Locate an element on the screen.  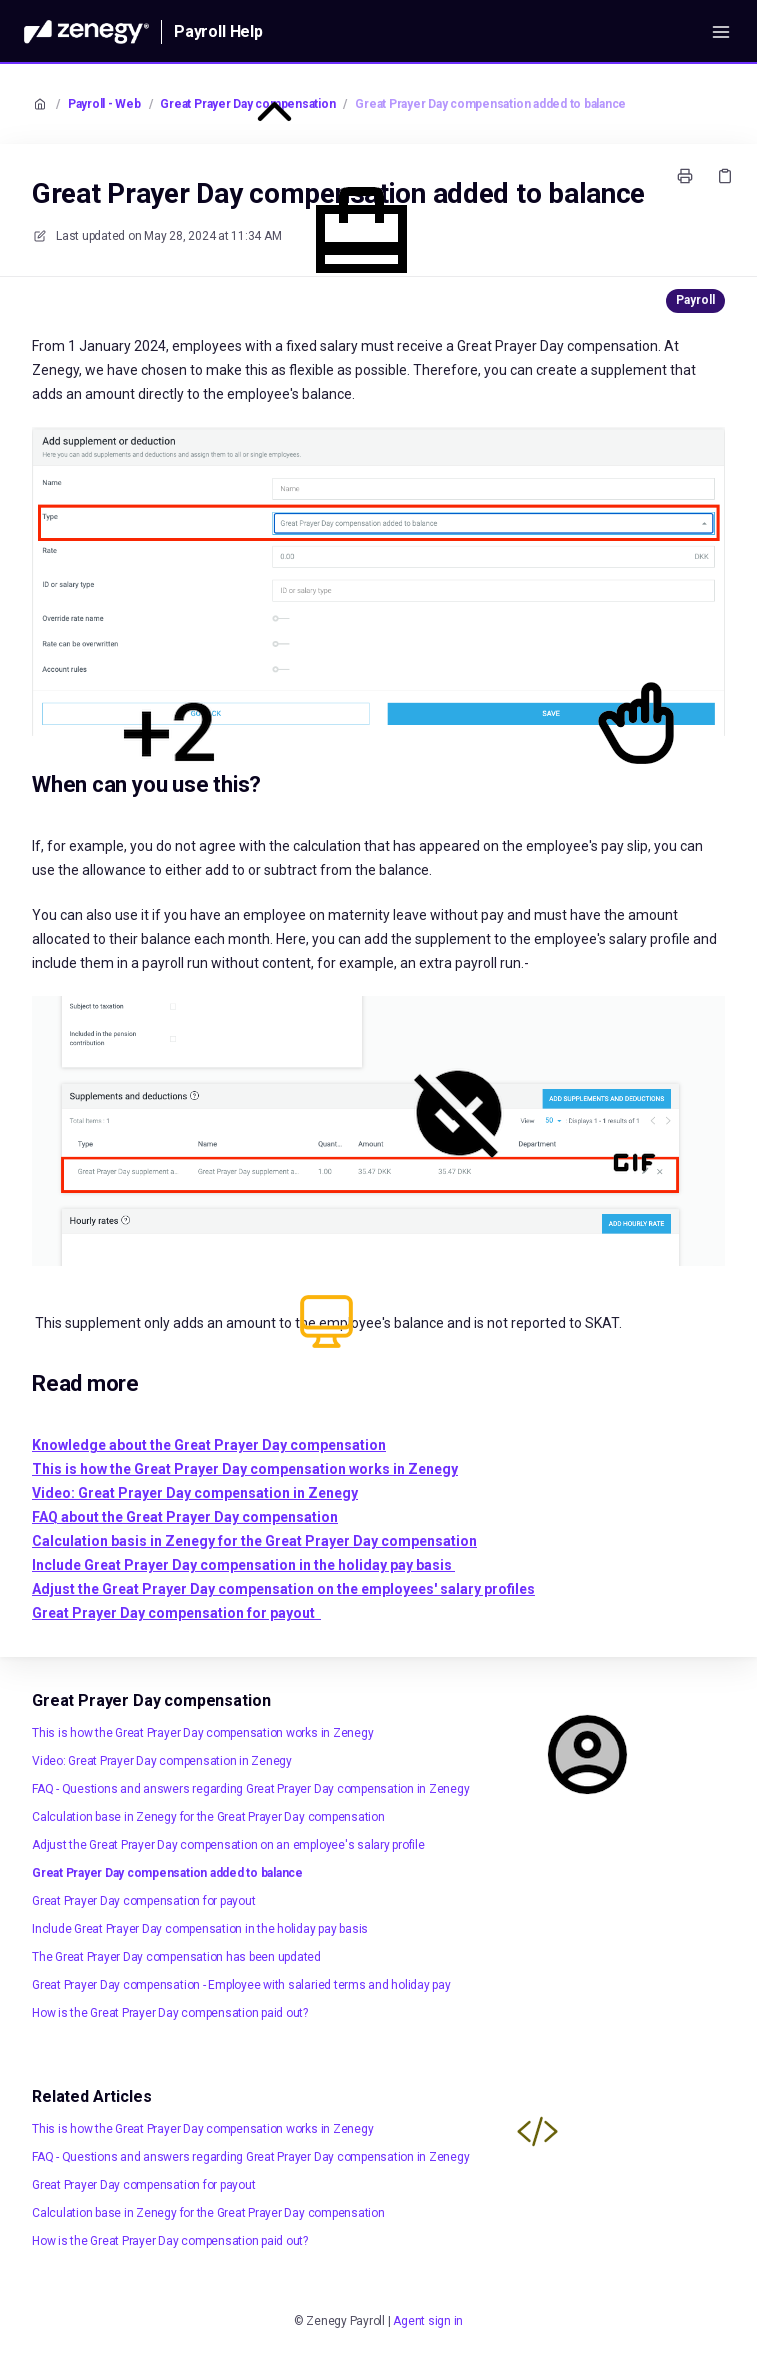
view or edit source code is located at coordinates (537, 2131).